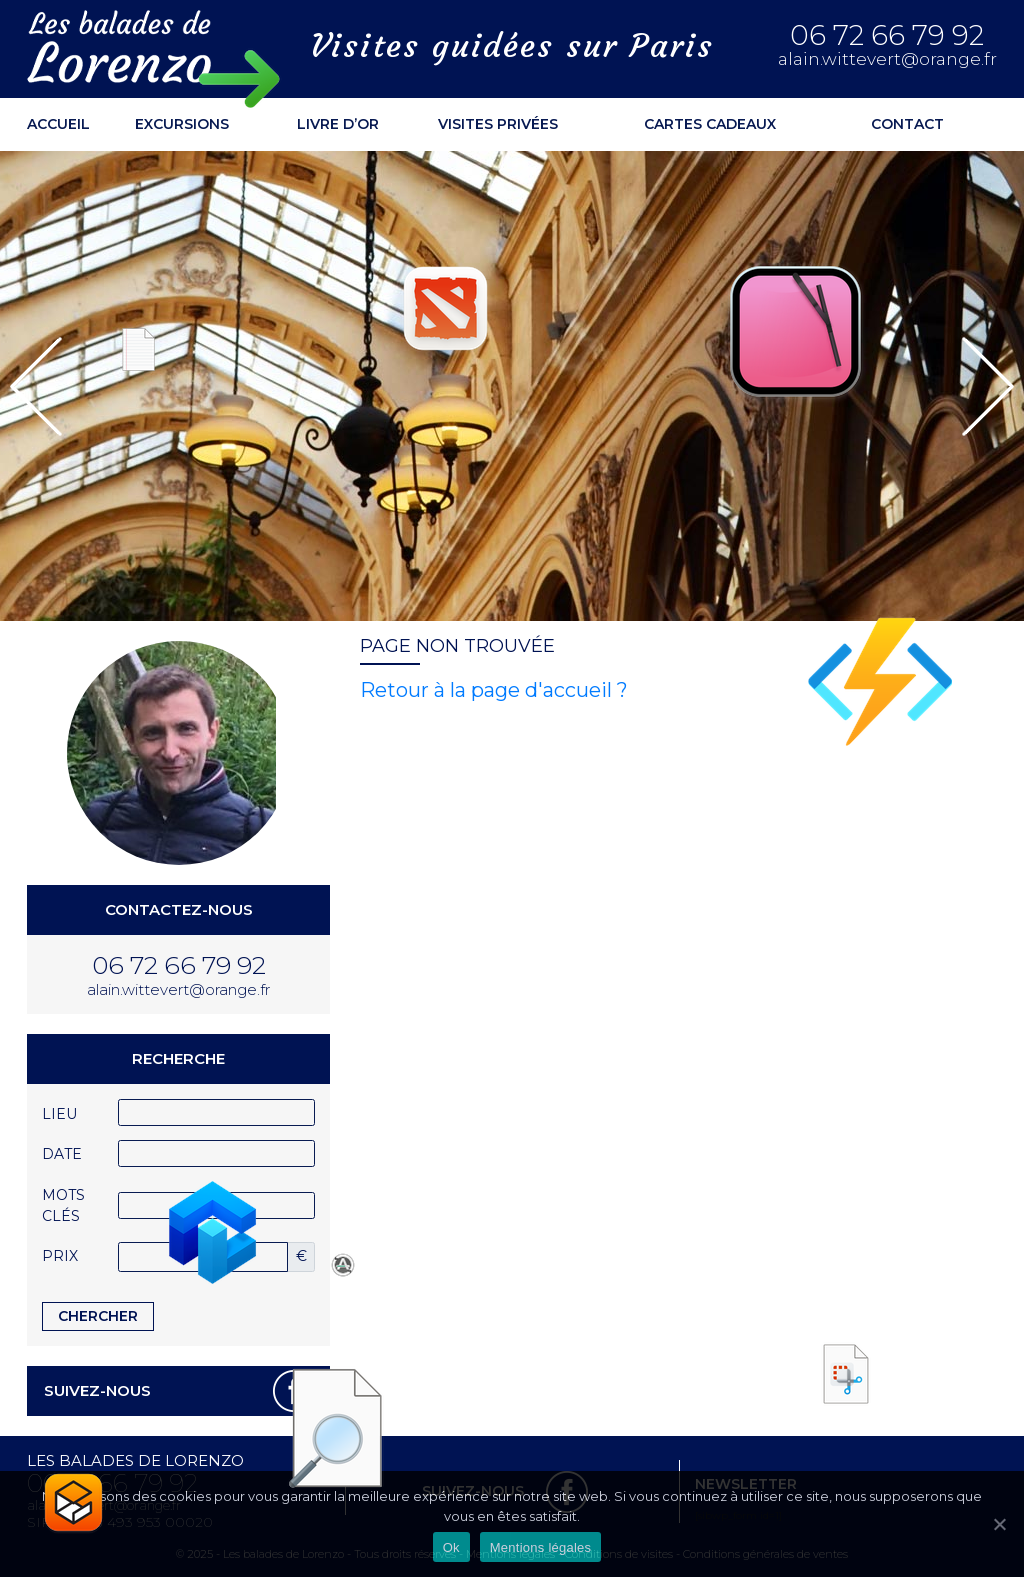 This screenshot has width=1024, height=1577. I want to click on open bleachbit system cleaner app, so click(795, 331).